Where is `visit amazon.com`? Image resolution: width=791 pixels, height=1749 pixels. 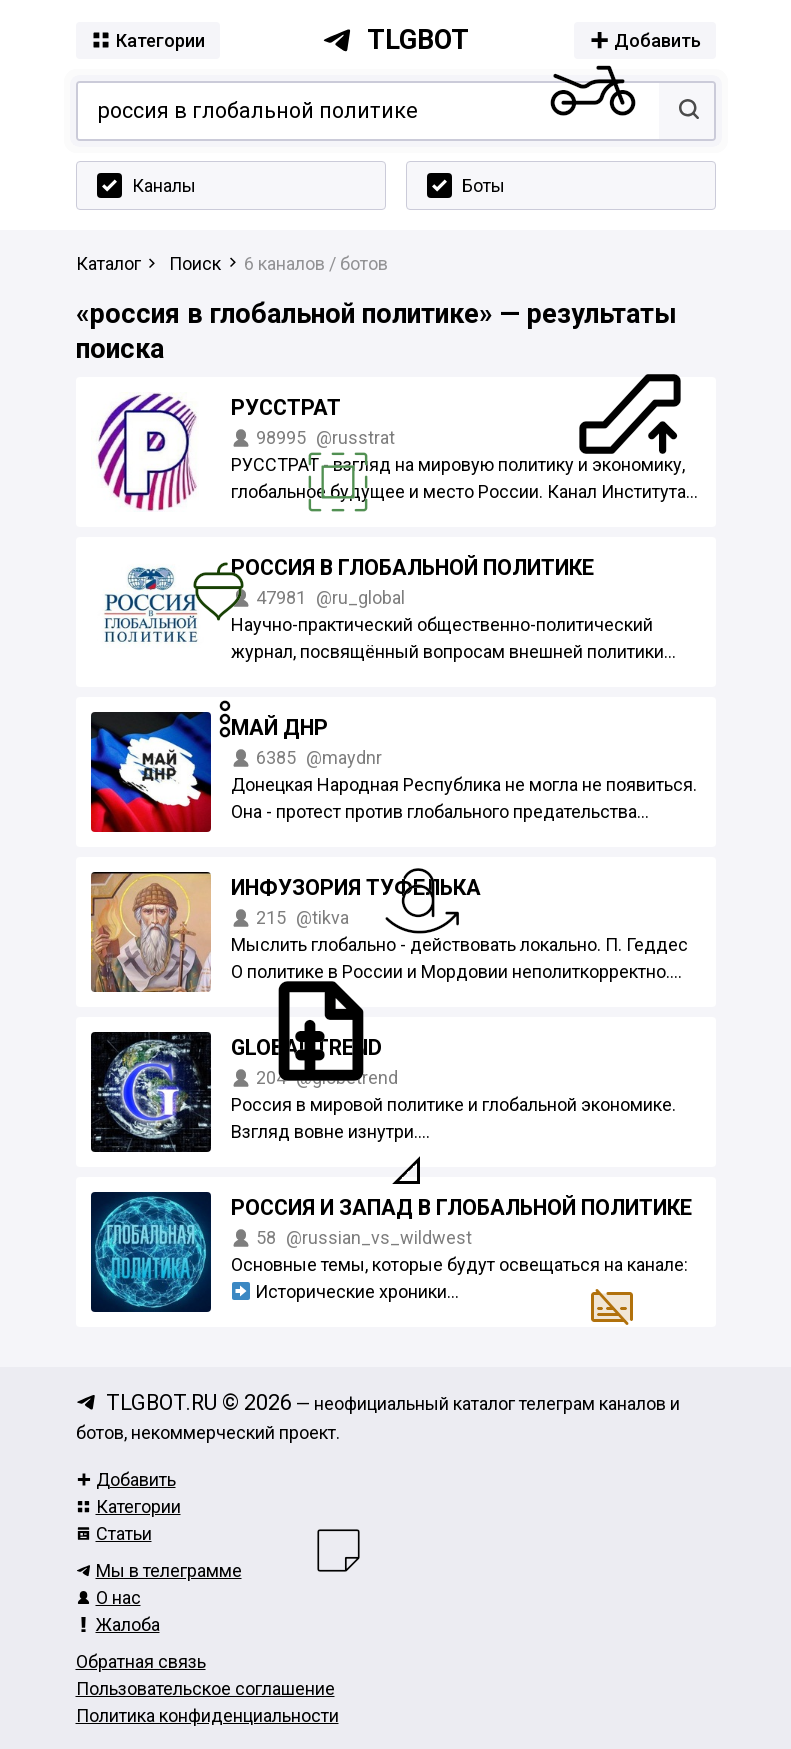
visit amazon.com is located at coordinates (419, 899).